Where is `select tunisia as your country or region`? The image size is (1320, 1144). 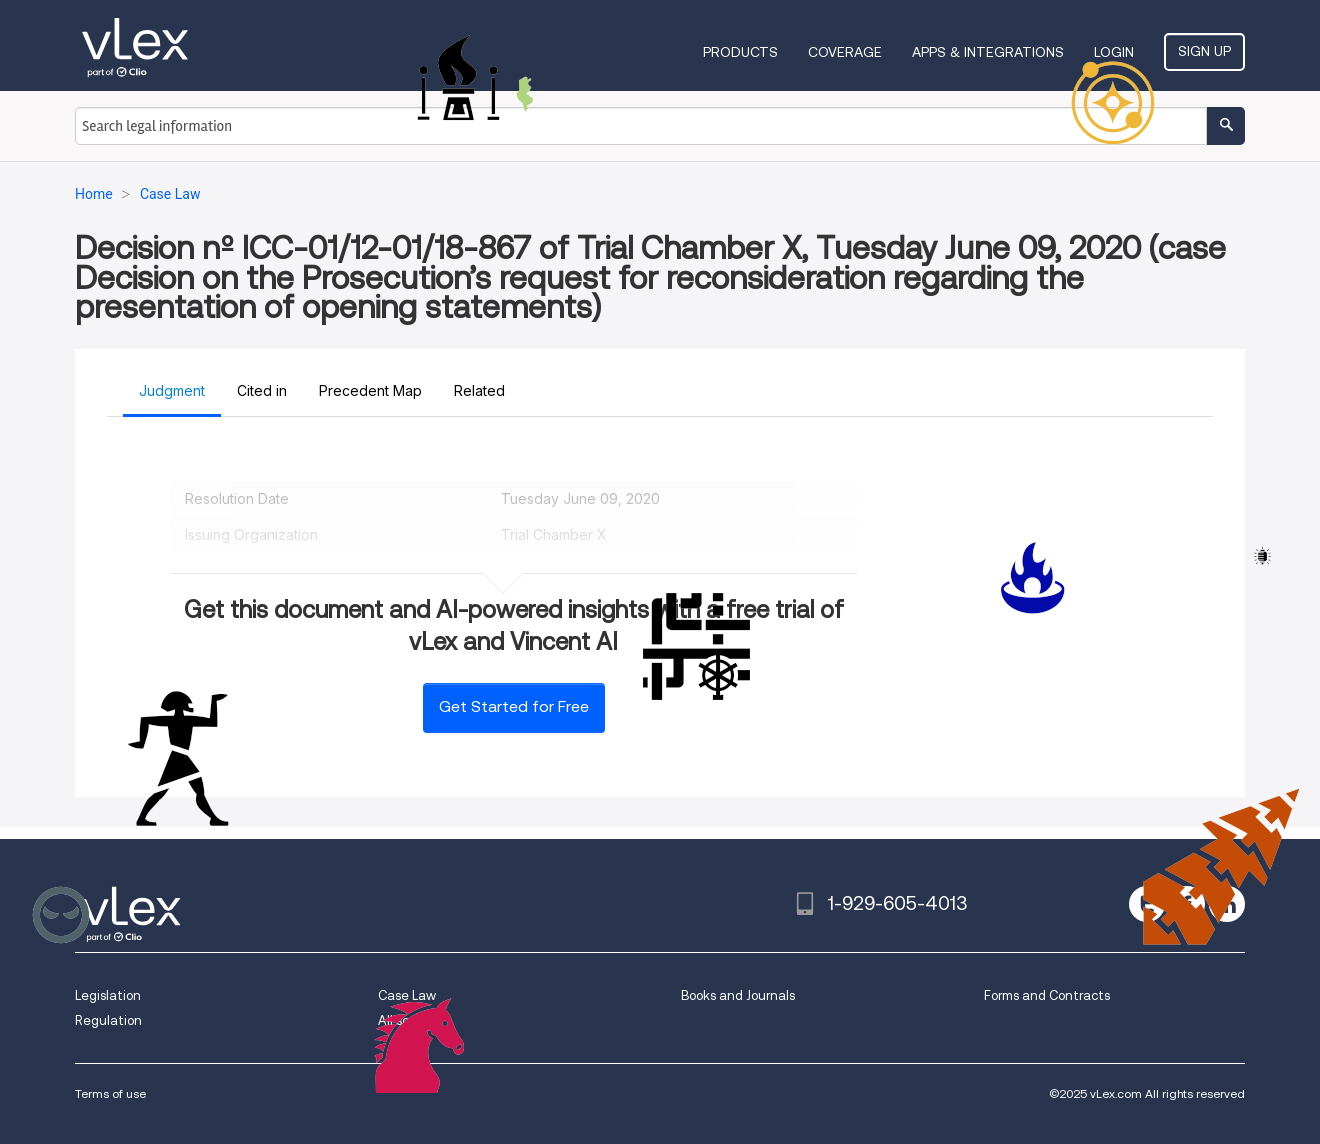 select tunisia as your country or region is located at coordinates (526, 94).